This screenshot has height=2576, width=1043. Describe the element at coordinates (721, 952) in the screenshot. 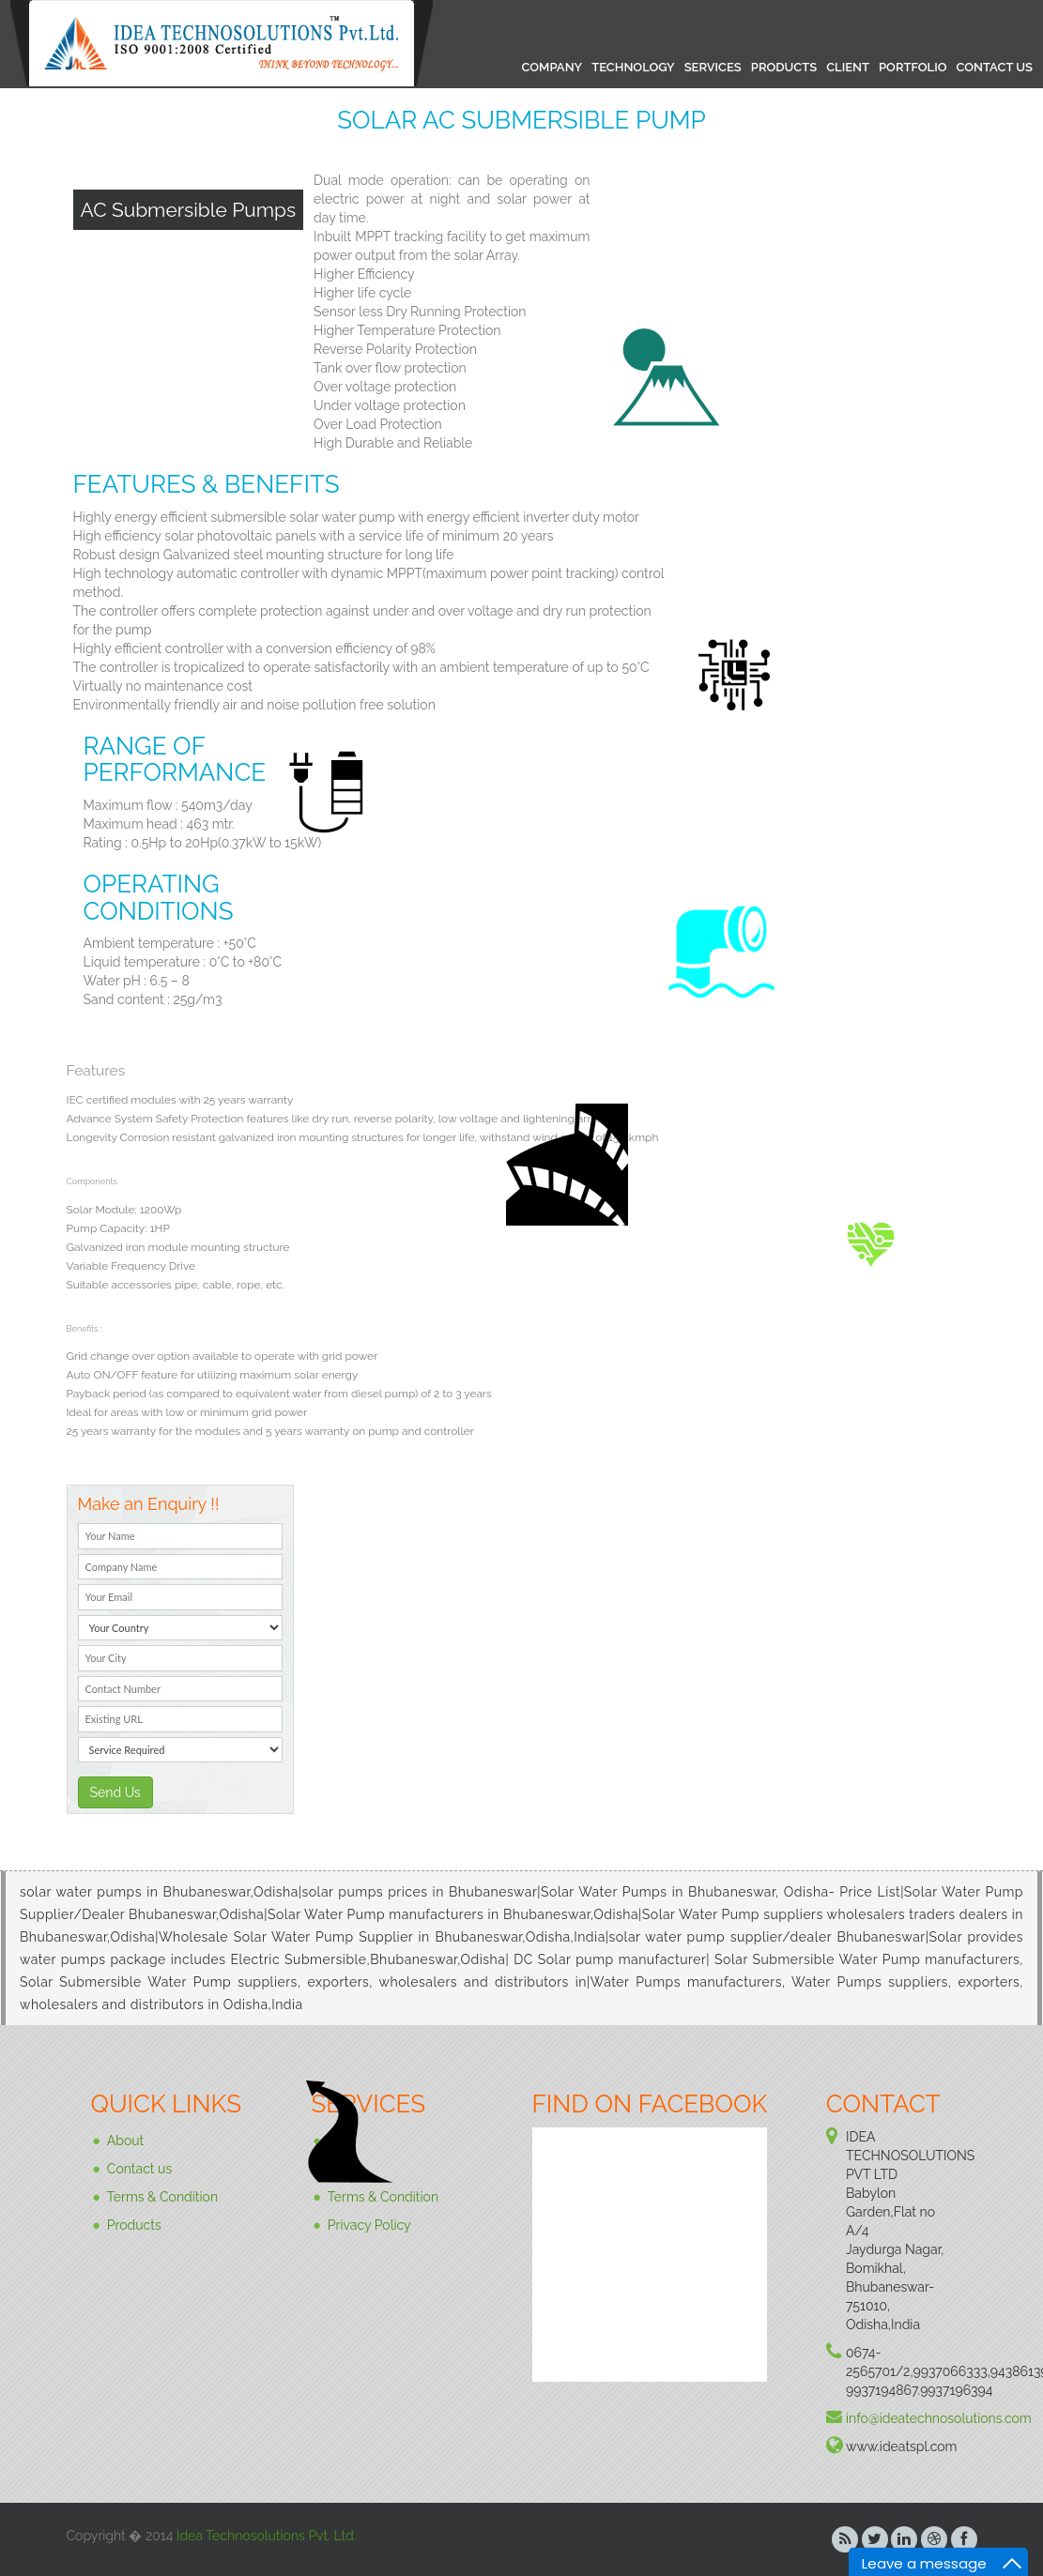

I see `view submarine or underwater game mode` at that location.